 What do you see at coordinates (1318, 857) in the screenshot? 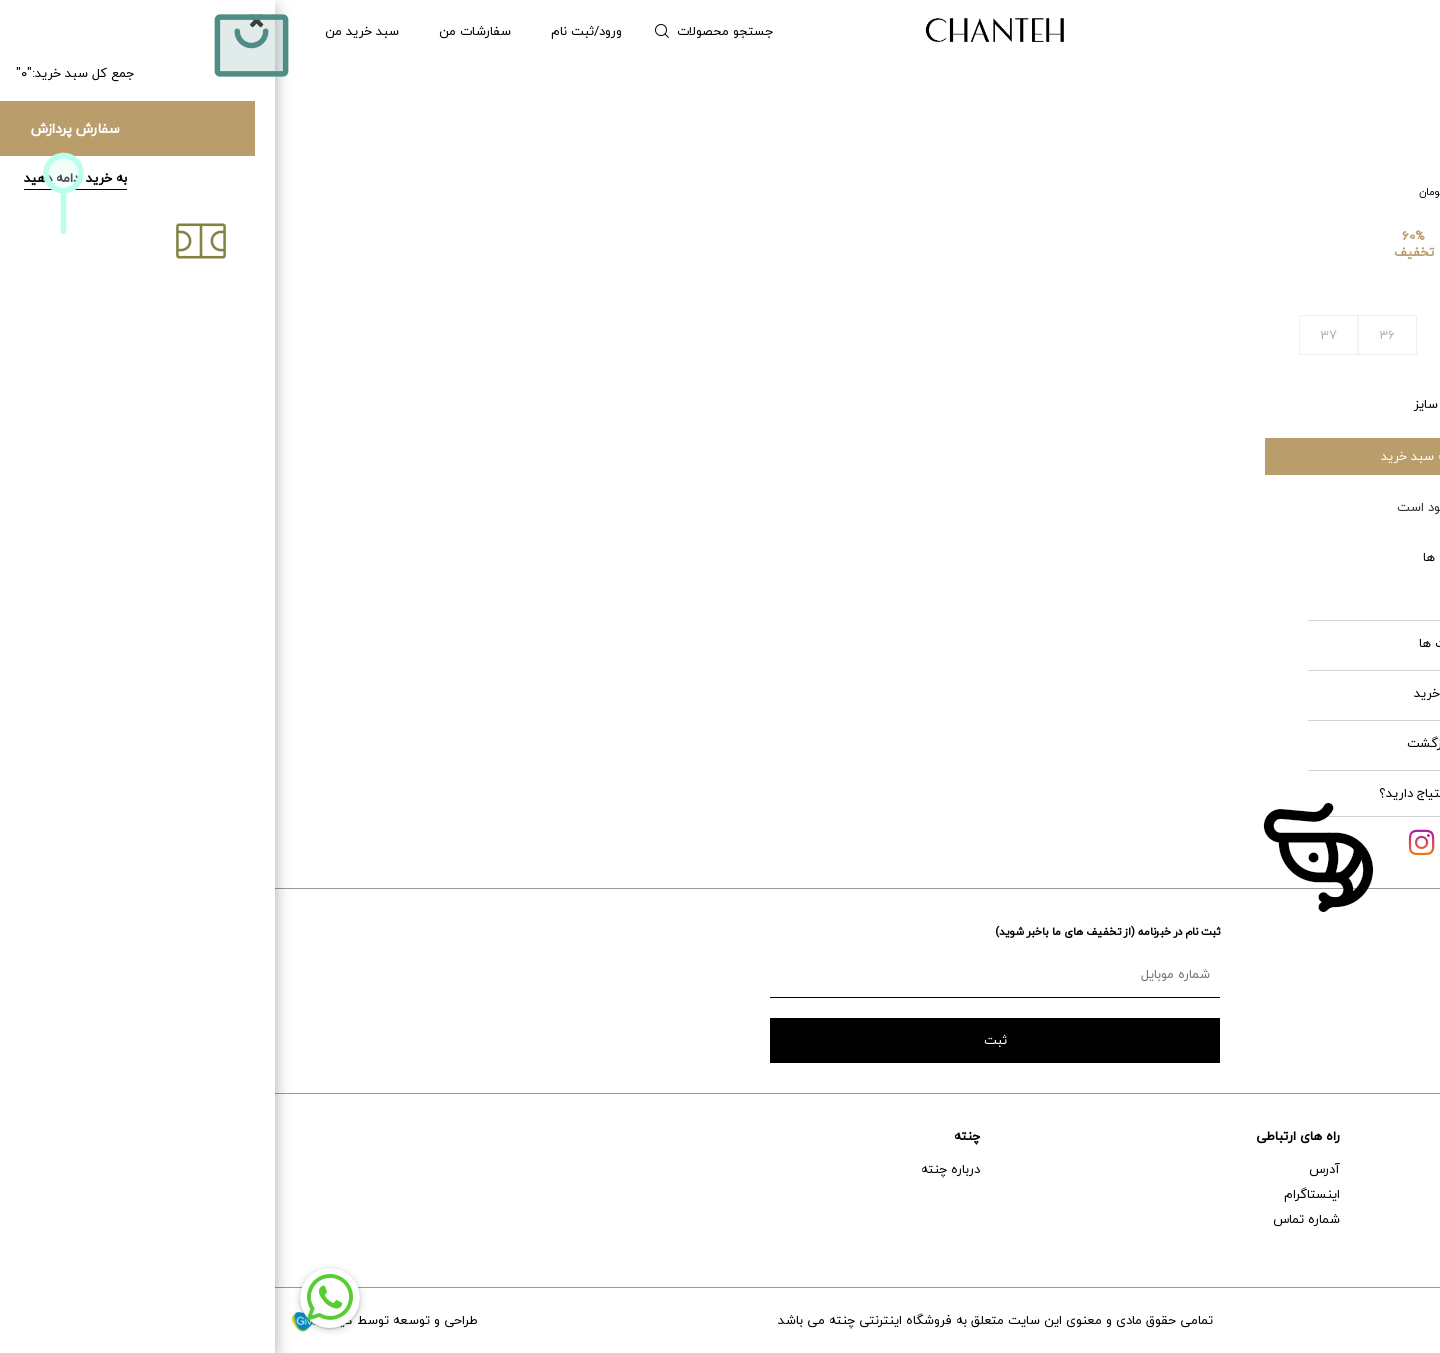
I see `indicates seafood or shellfish menu category` at bounding box center [1318, 857].